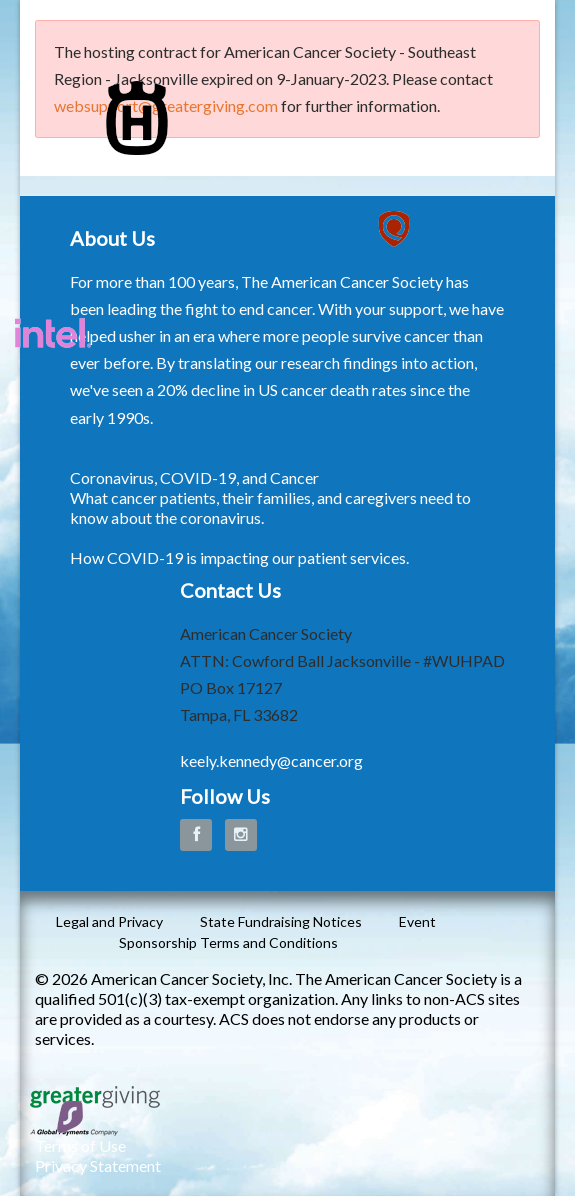  What do you see at coordinates (137, 118) in the screenshot?
I see `husqvarna brand logo` at bounding box center [137, 118].